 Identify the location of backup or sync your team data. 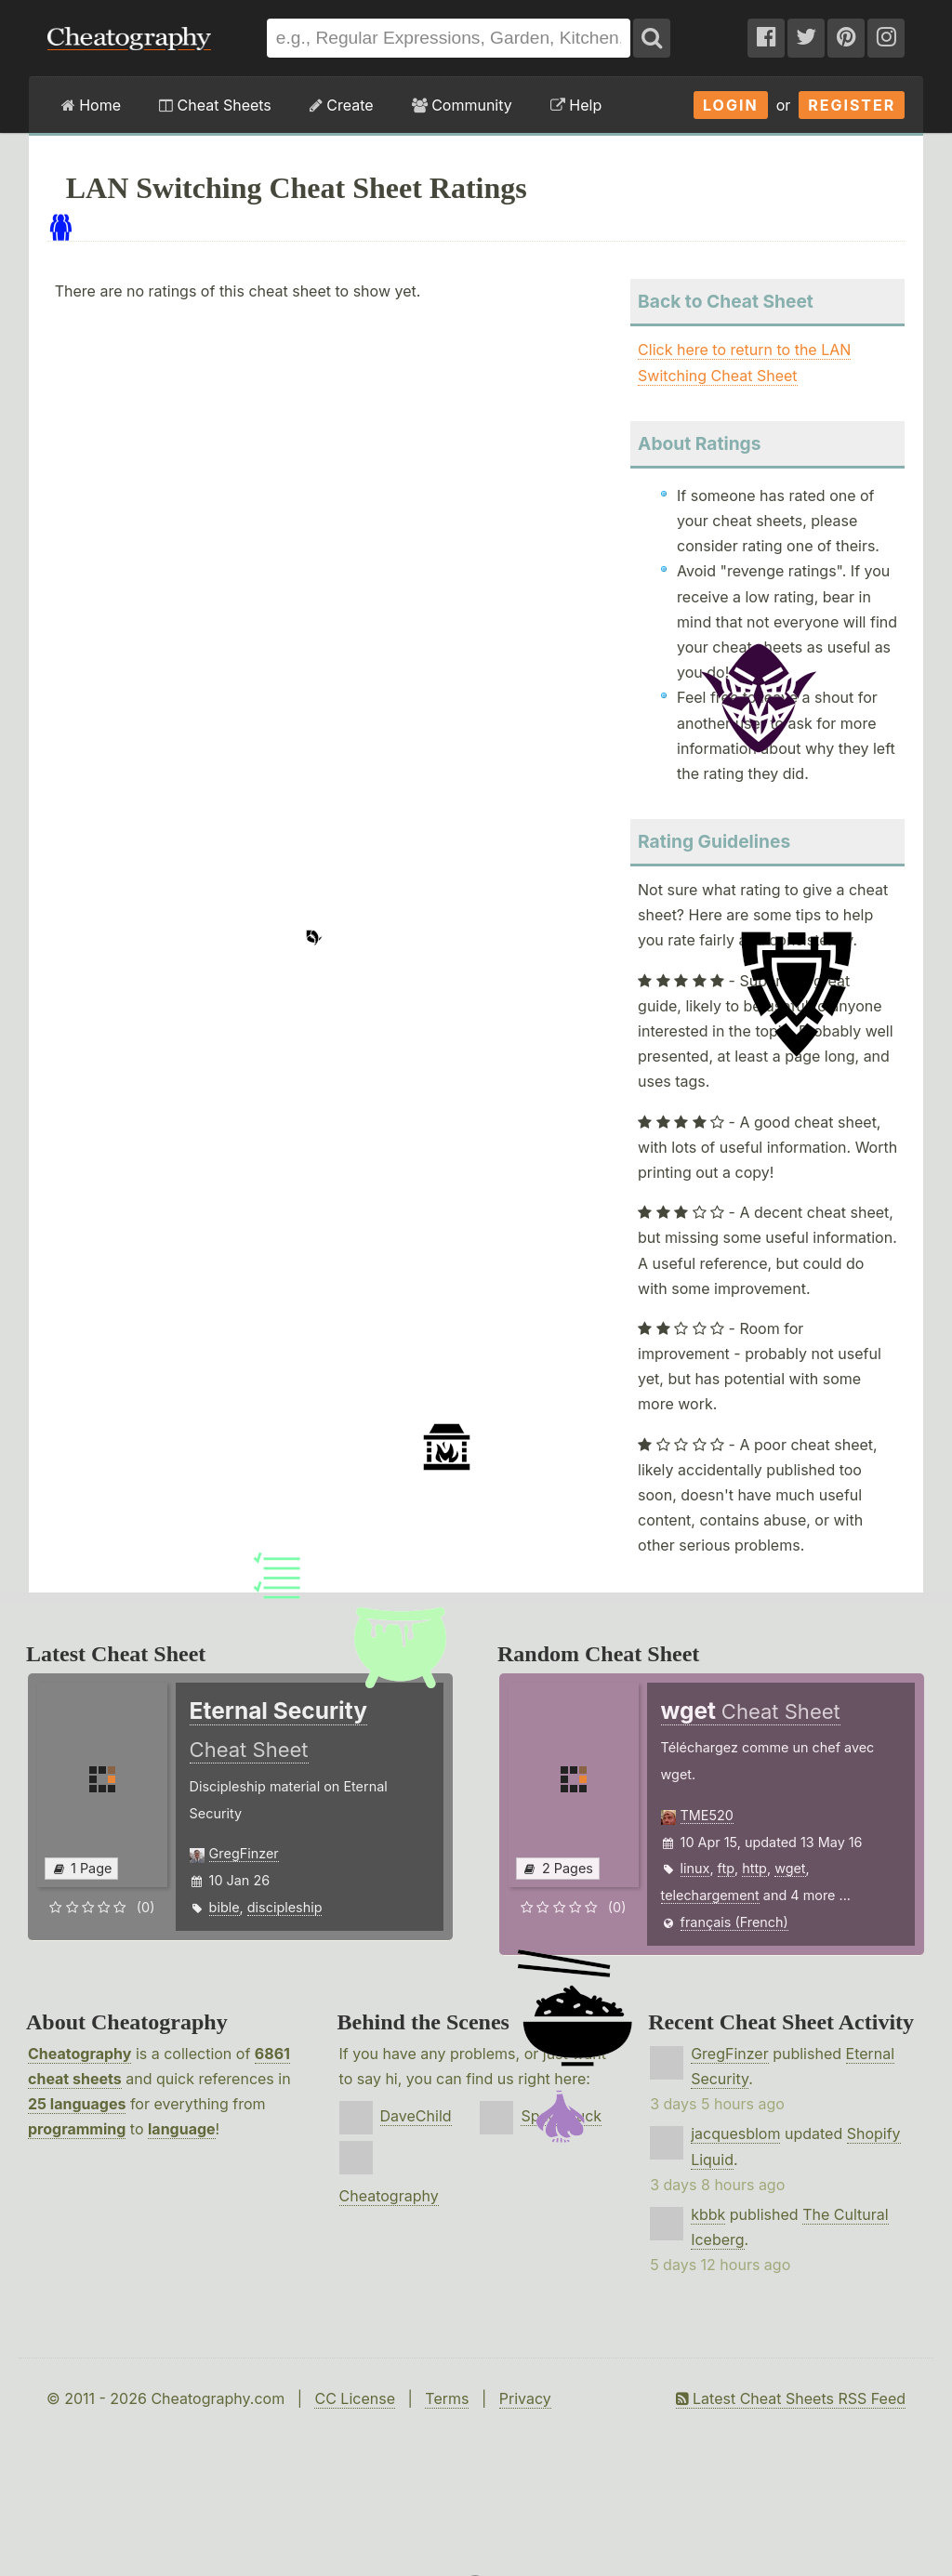
(60, 227).